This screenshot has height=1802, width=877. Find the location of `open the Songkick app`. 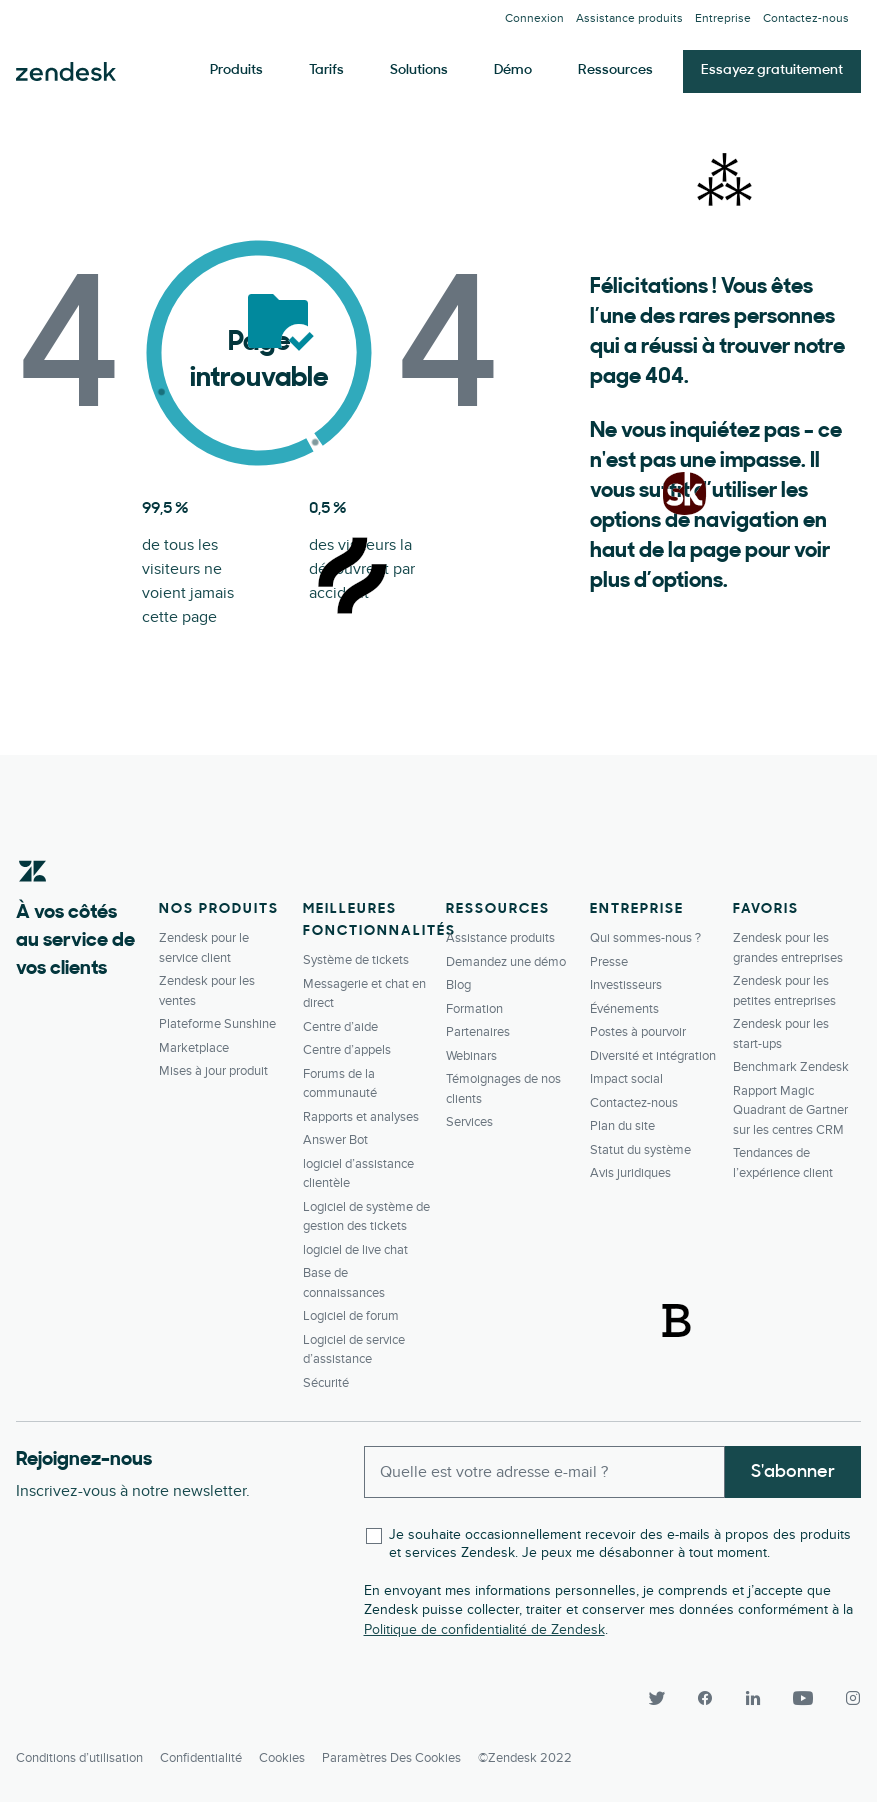

open the Songkick app is located at coordinates (684, 493).